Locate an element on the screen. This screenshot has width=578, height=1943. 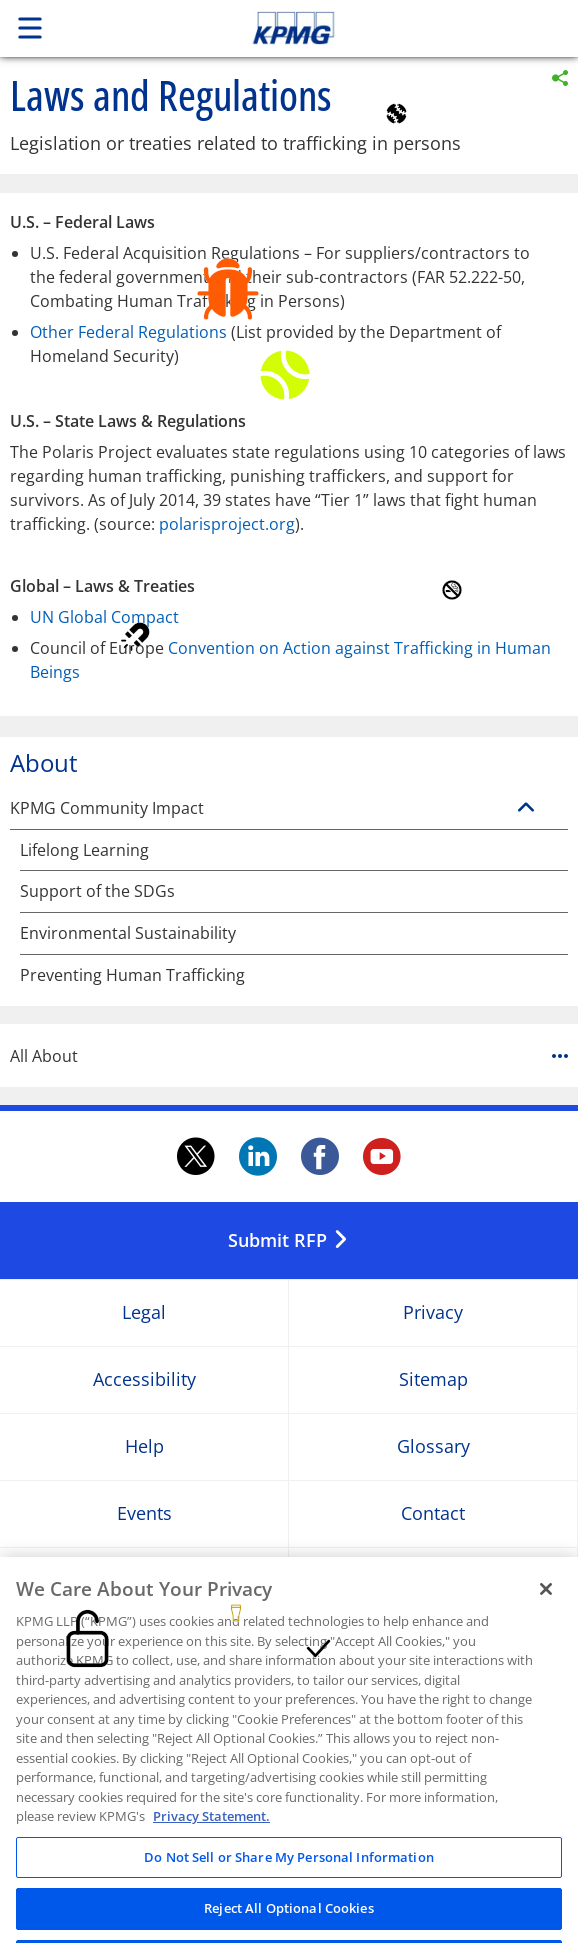
confirm or submit an action is located at coordinates (318, 1648).